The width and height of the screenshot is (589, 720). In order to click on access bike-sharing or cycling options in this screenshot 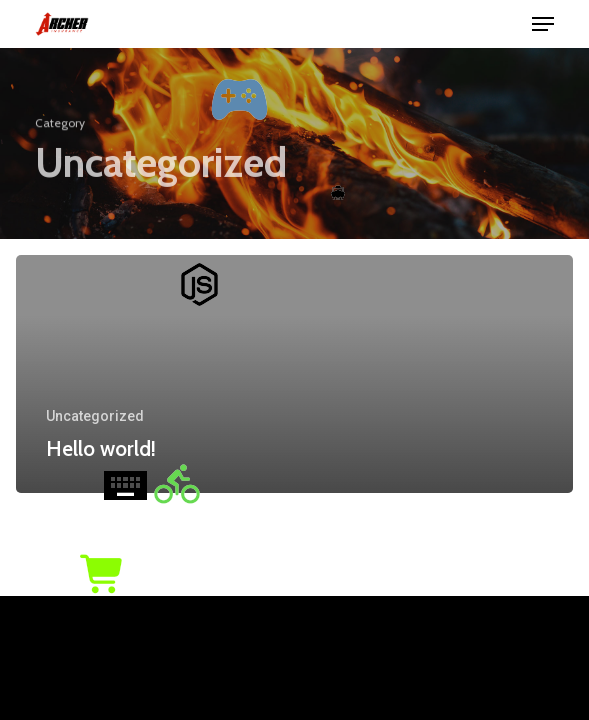, I will do `click(177, 484)`.